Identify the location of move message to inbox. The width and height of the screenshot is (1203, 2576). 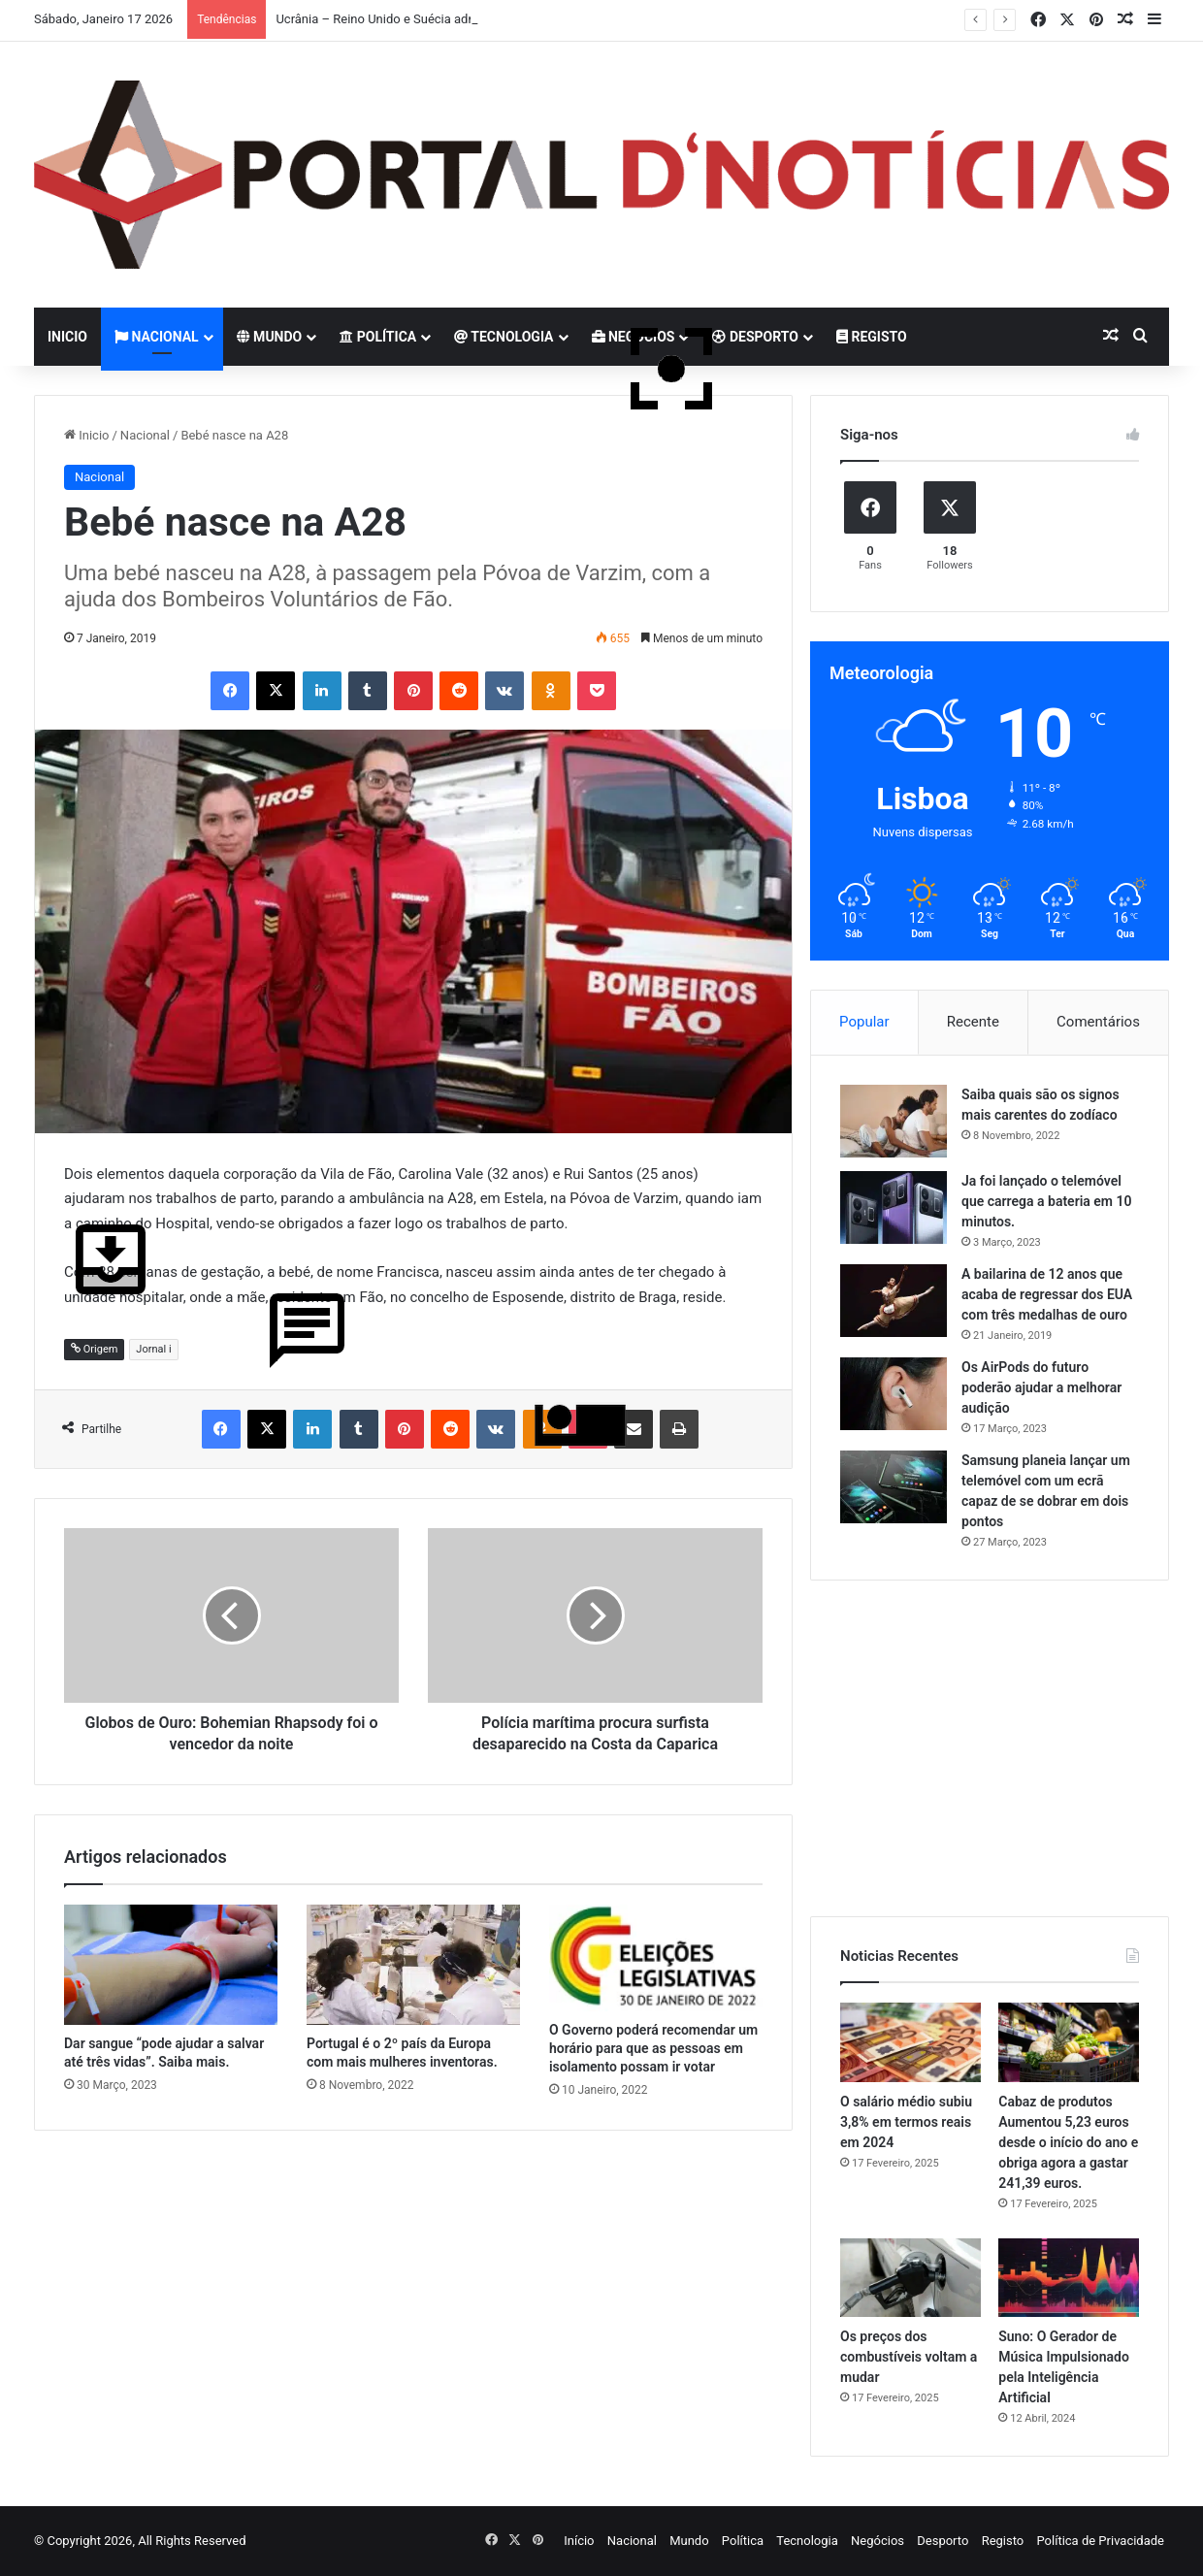
(111, 1259).